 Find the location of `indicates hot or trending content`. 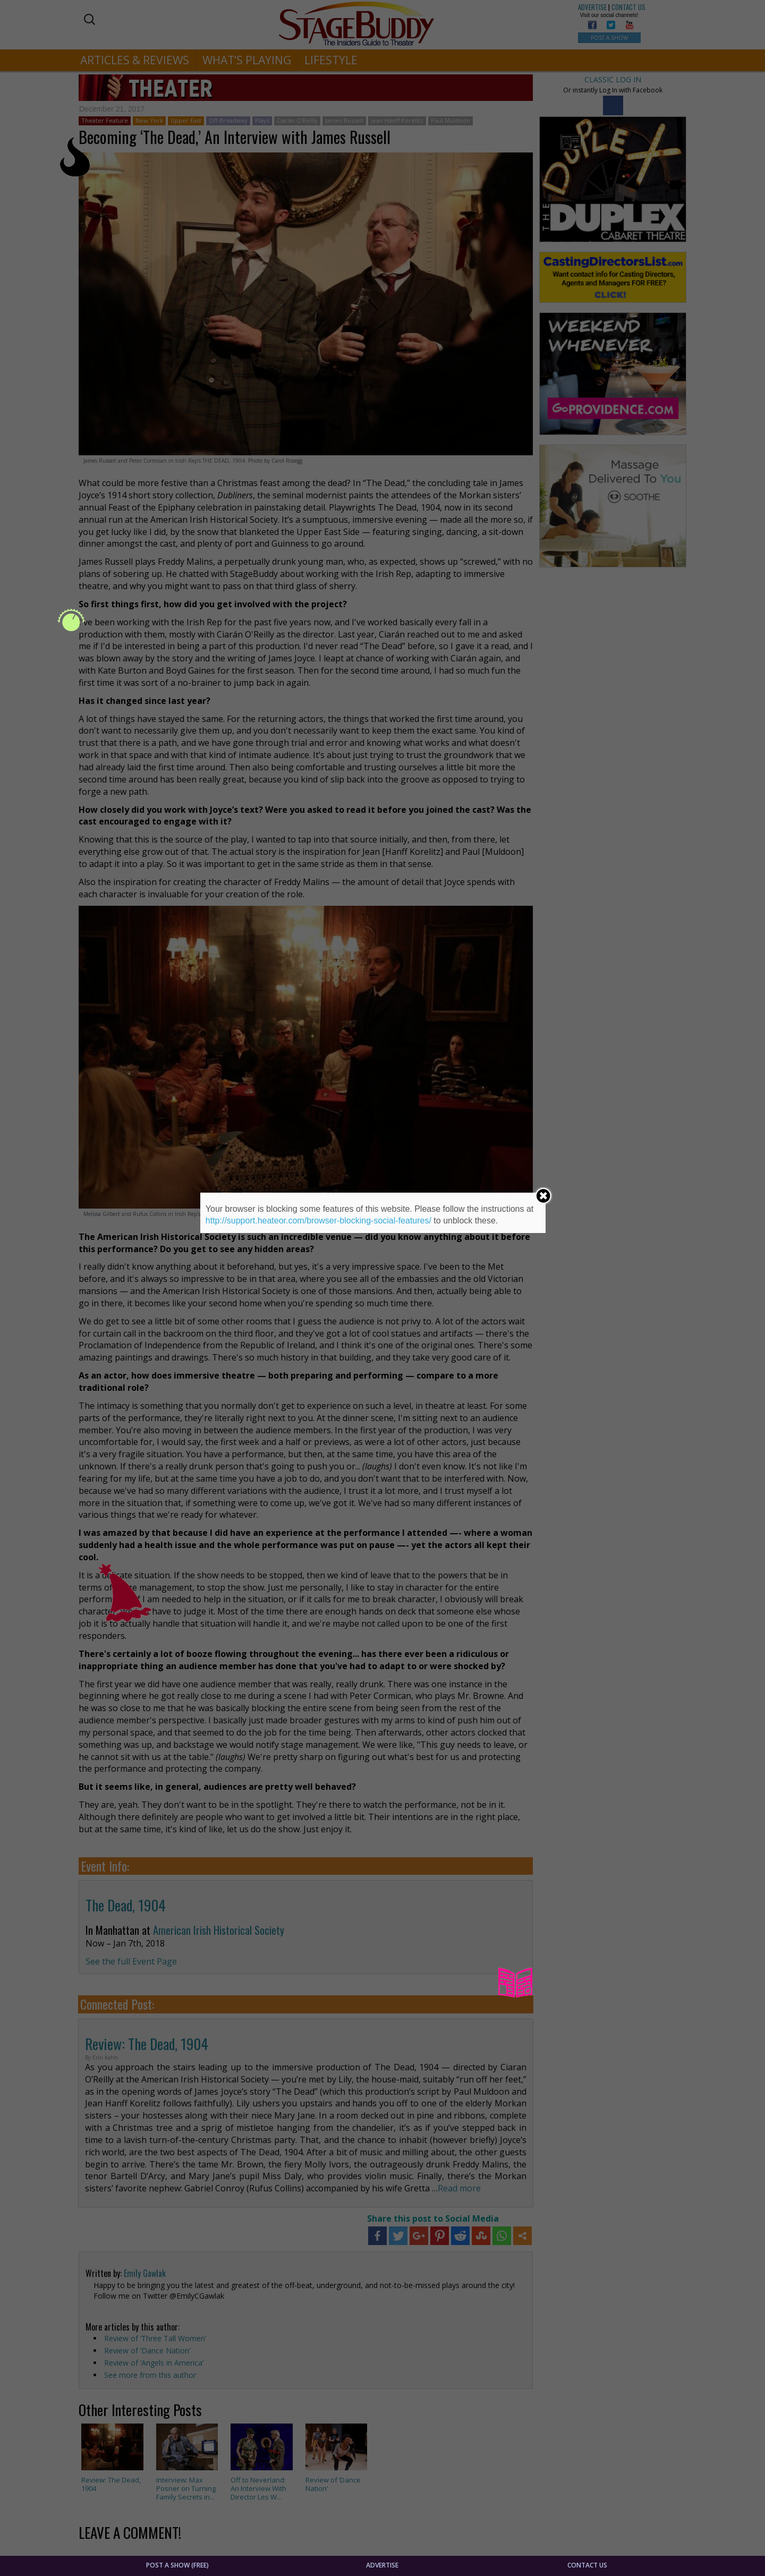

indicates hot or trending content is located at coordinates (75, 157).